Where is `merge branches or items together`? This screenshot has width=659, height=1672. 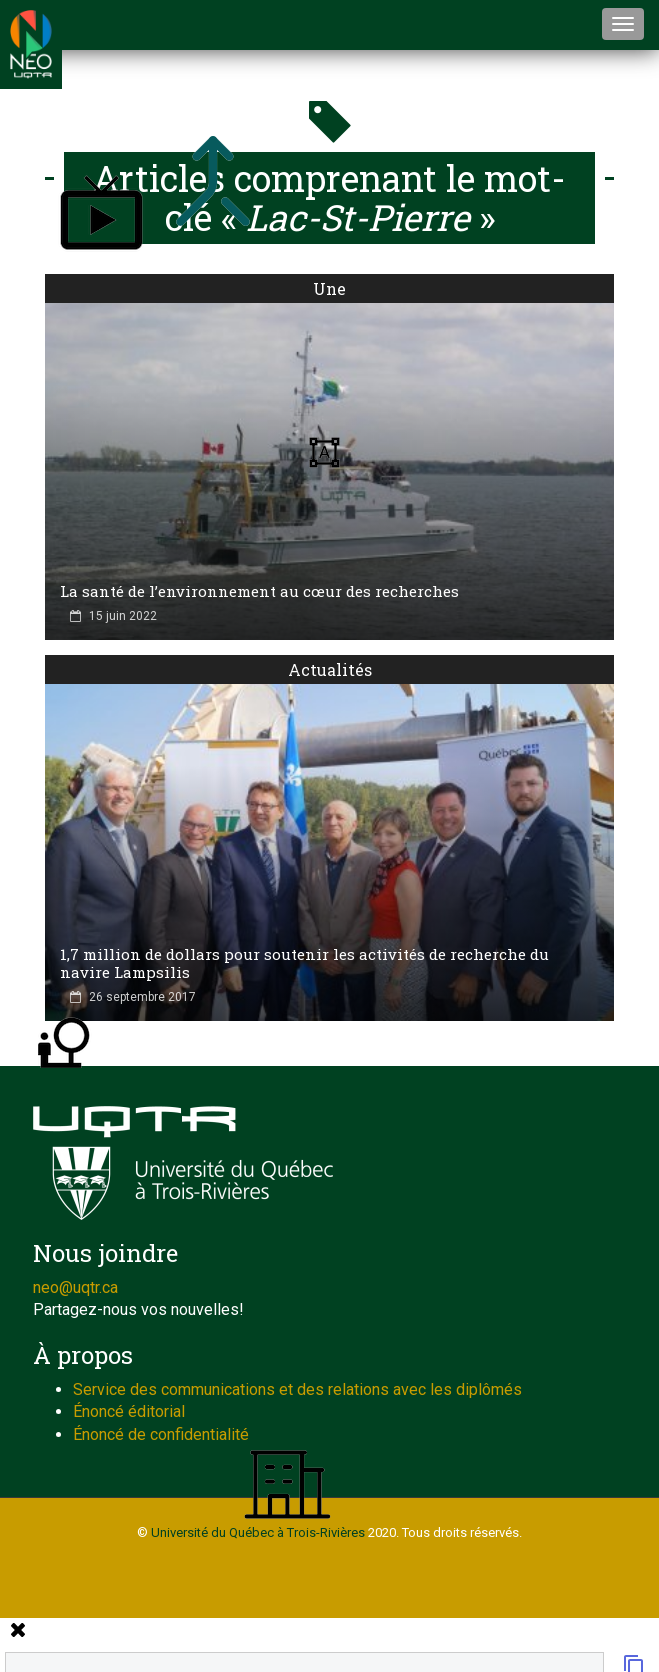 merge branches or items together is located at coordinates (213, 181).